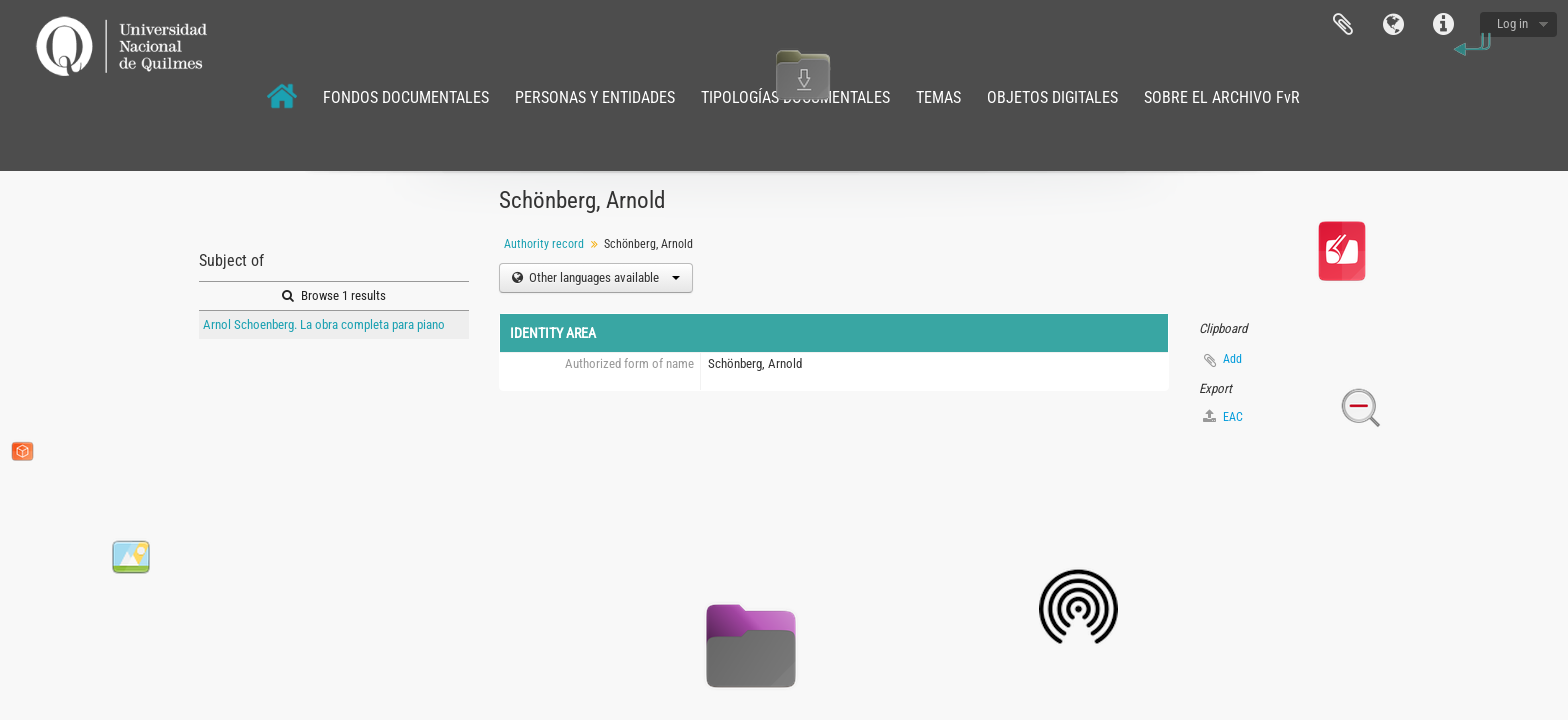  I want to click on open downloads folder, so click(803, 75).